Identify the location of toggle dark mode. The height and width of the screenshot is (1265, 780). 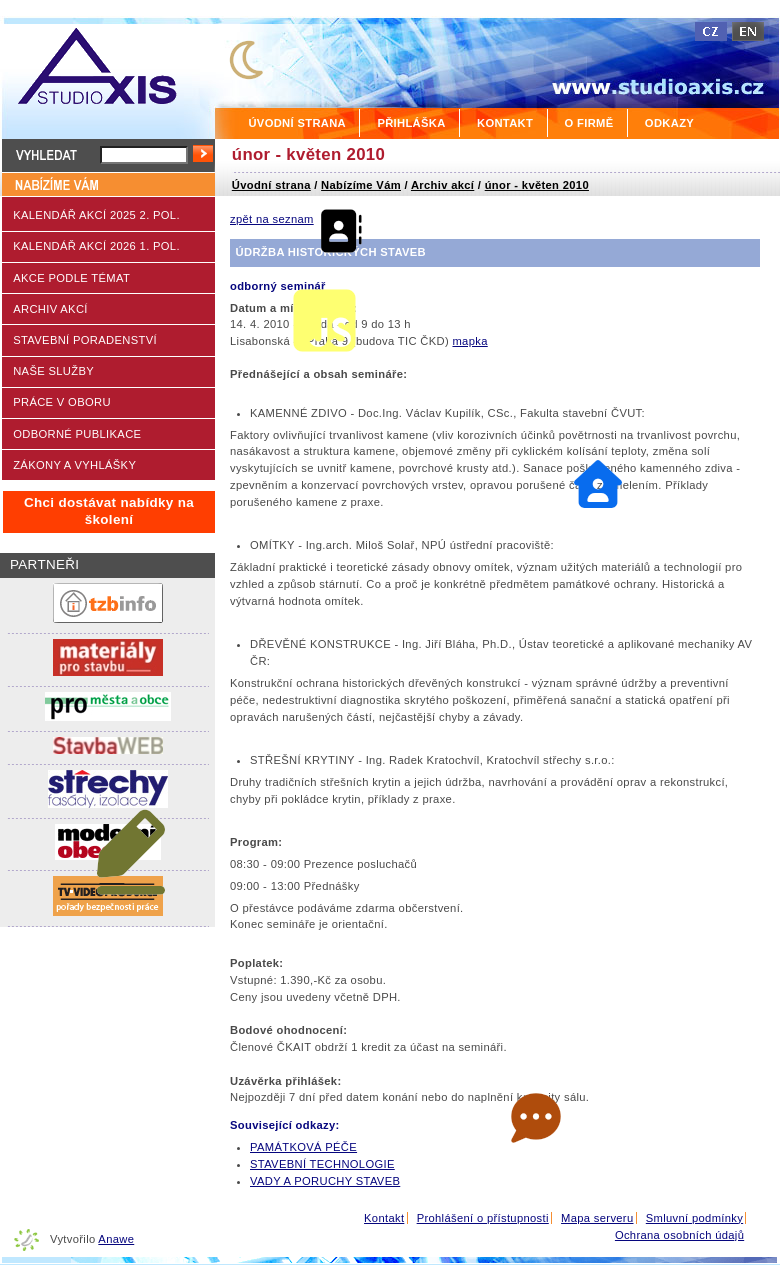
(249, 60).